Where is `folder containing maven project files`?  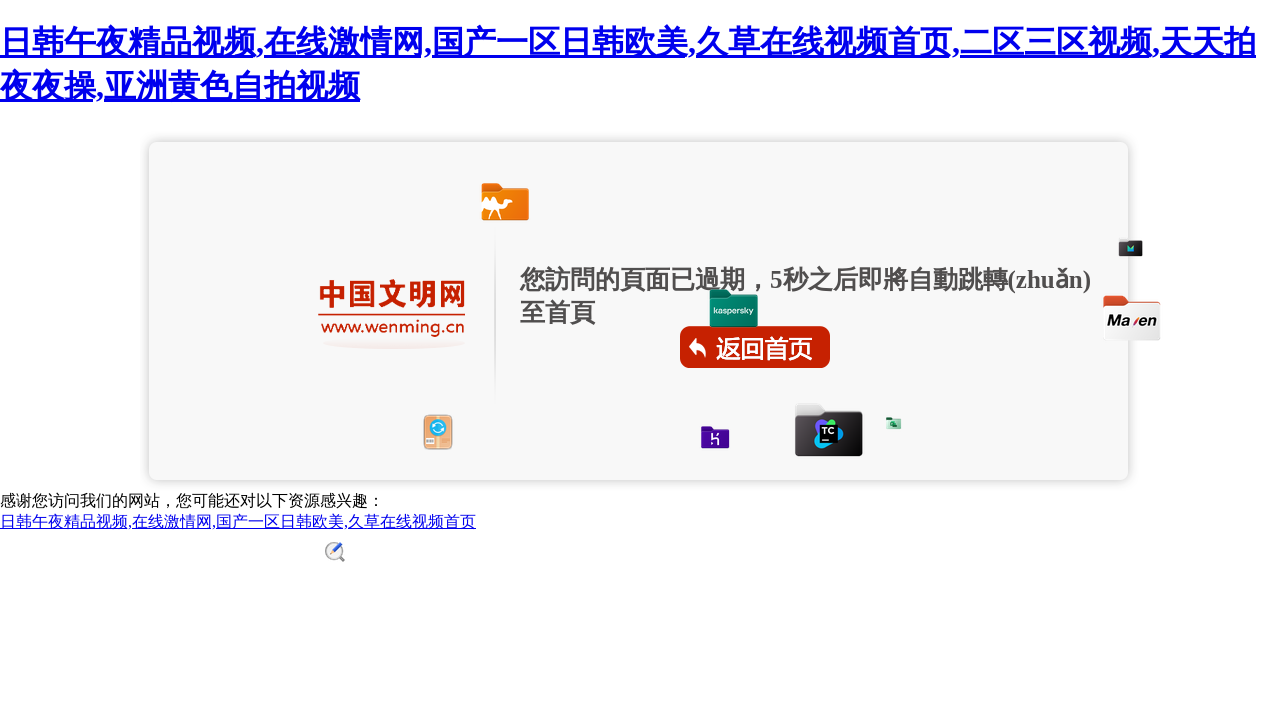
folder containing maven project files is located at coordinates (1131, 319).